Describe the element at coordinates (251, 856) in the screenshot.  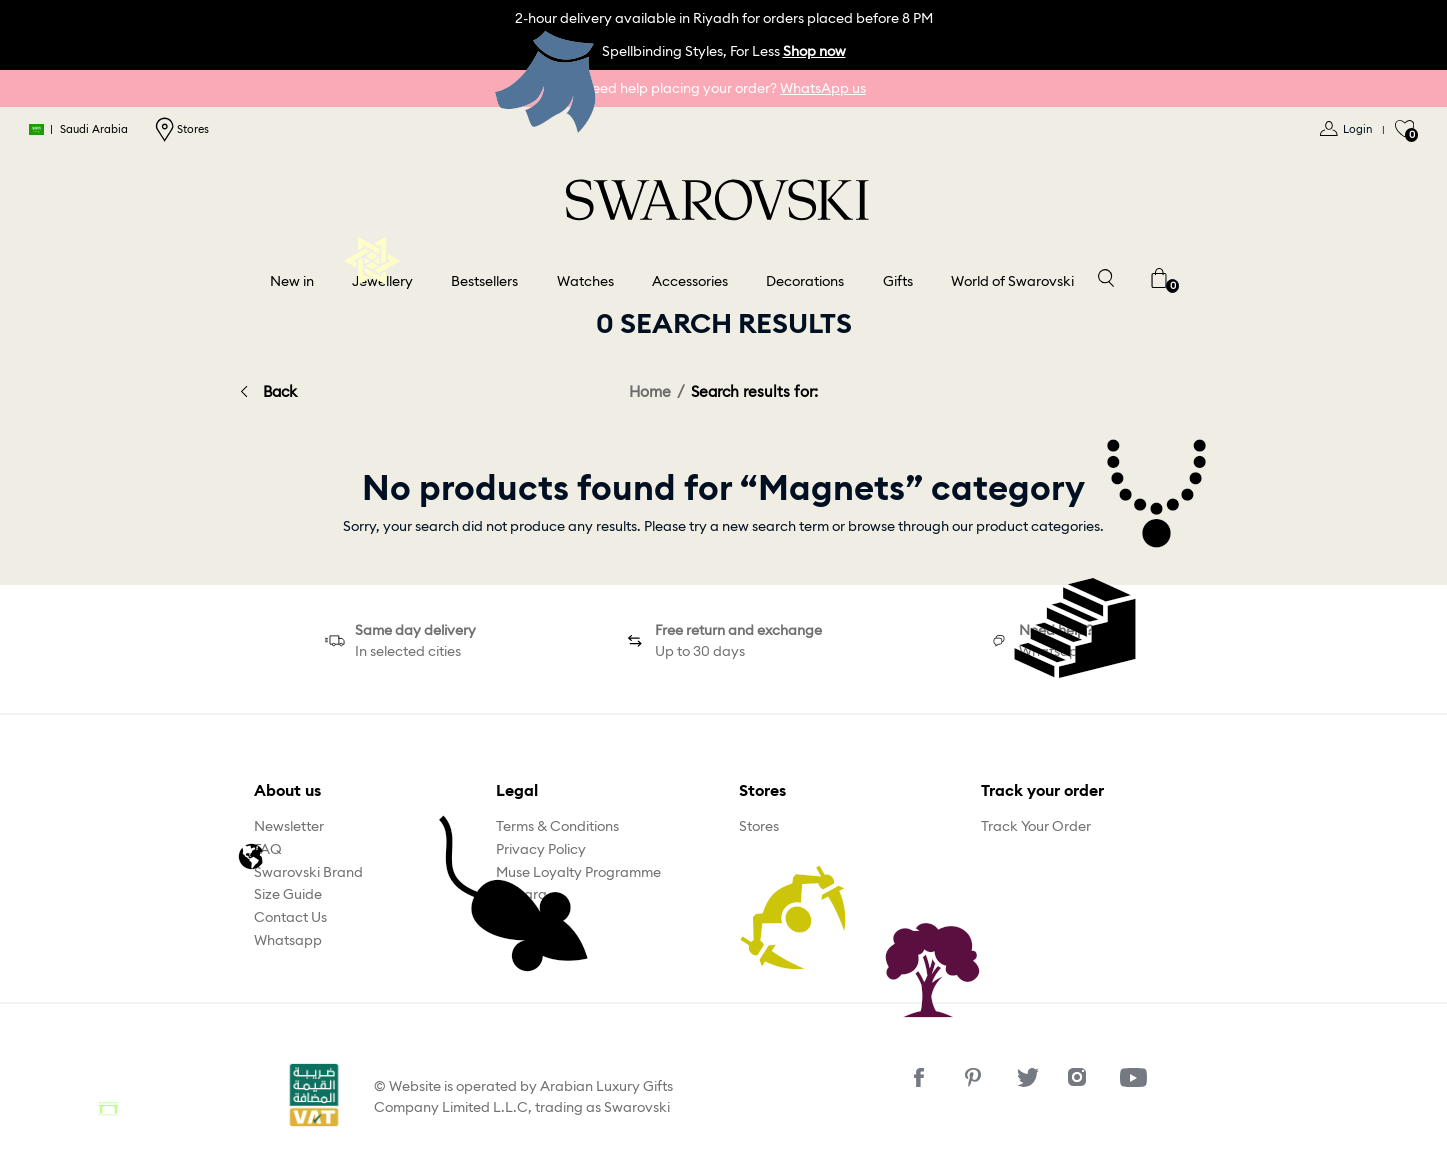
I see `switch to global or worldwide view` at that location.